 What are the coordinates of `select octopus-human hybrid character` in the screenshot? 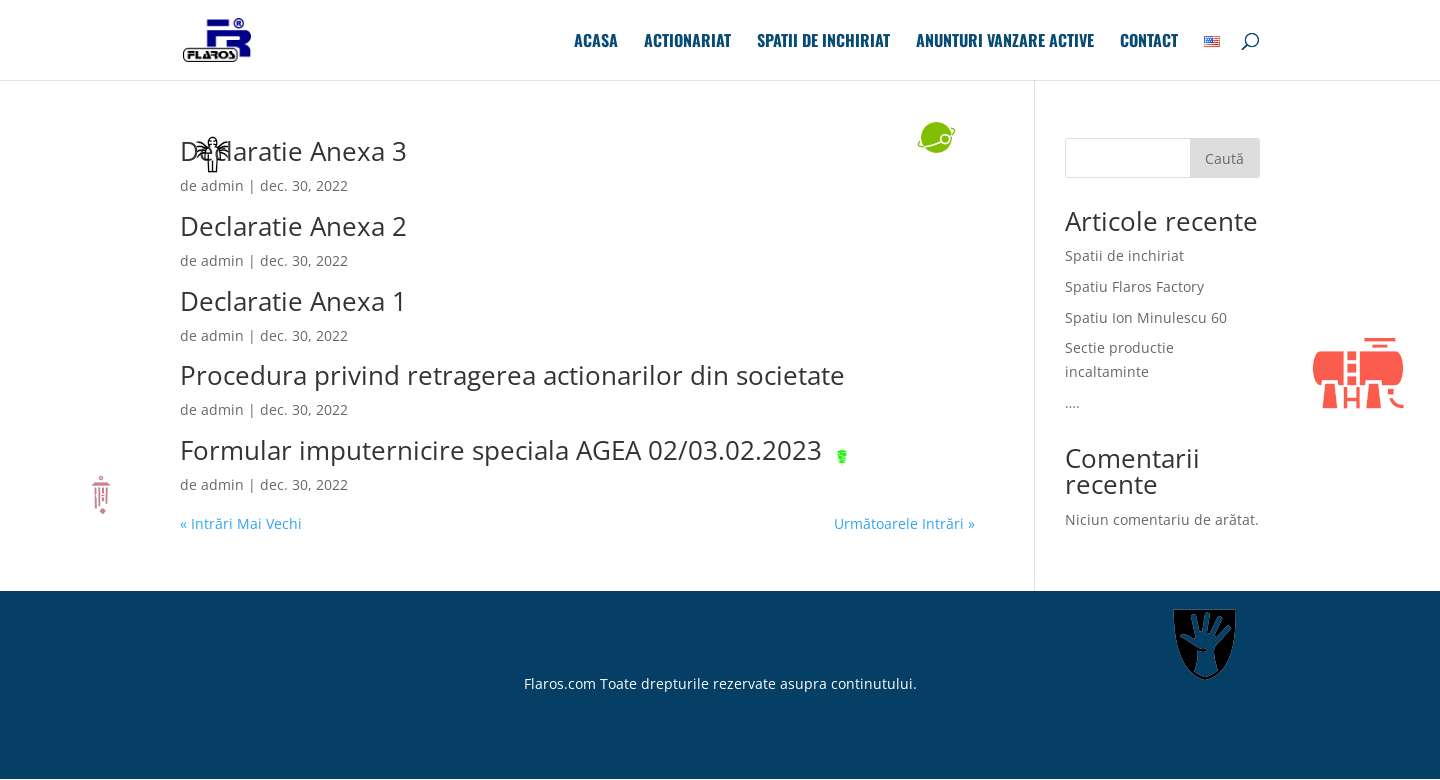 It's located at (212, 154).